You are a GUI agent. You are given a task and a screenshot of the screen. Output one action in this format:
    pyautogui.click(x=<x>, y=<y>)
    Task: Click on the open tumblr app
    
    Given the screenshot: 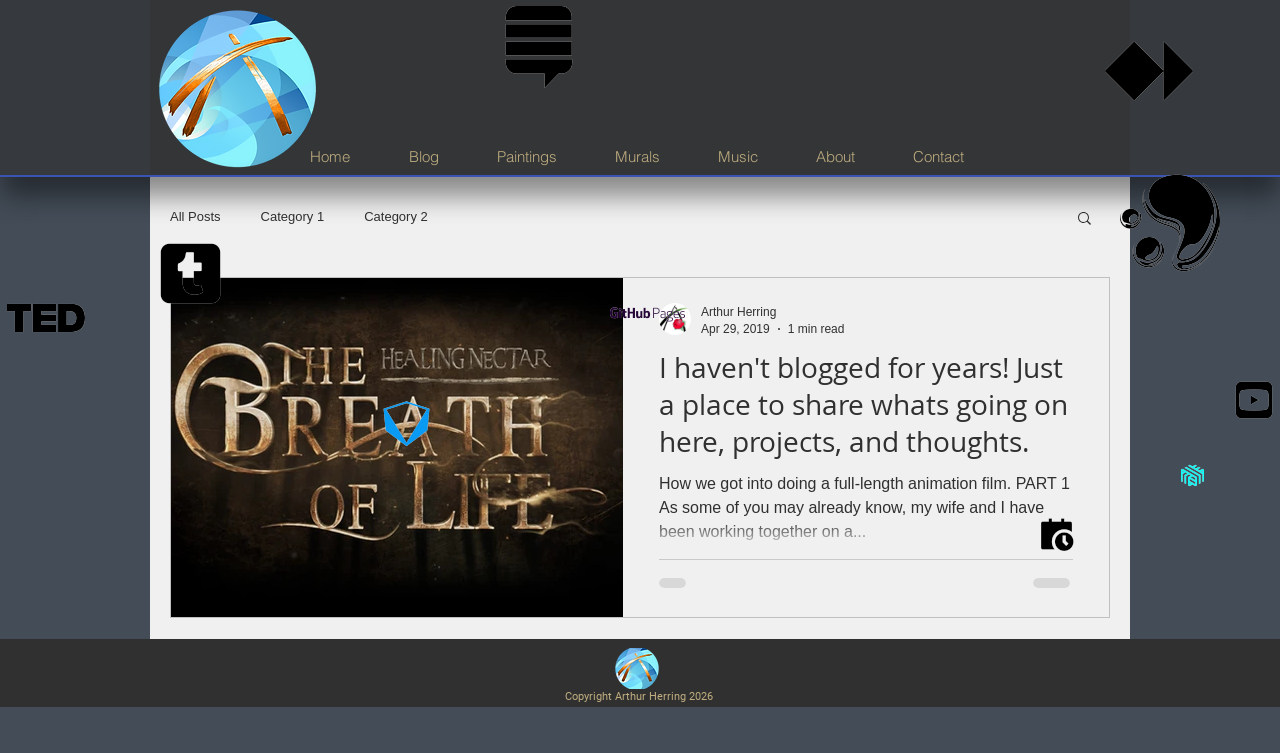 What is the action you would take?
    pyautogui.click(x=190, y=273)
    